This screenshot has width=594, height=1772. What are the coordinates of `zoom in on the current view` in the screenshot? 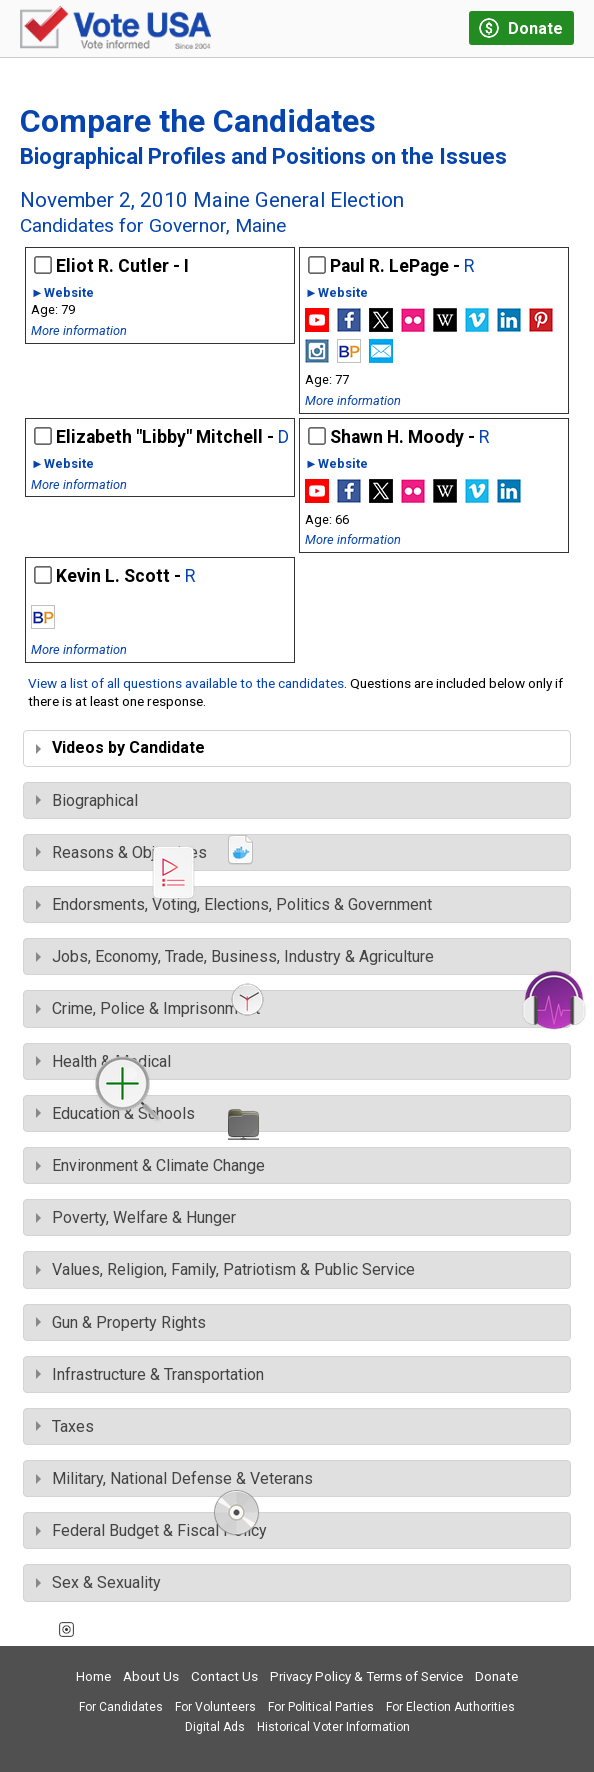 It's located at (127, 1088).